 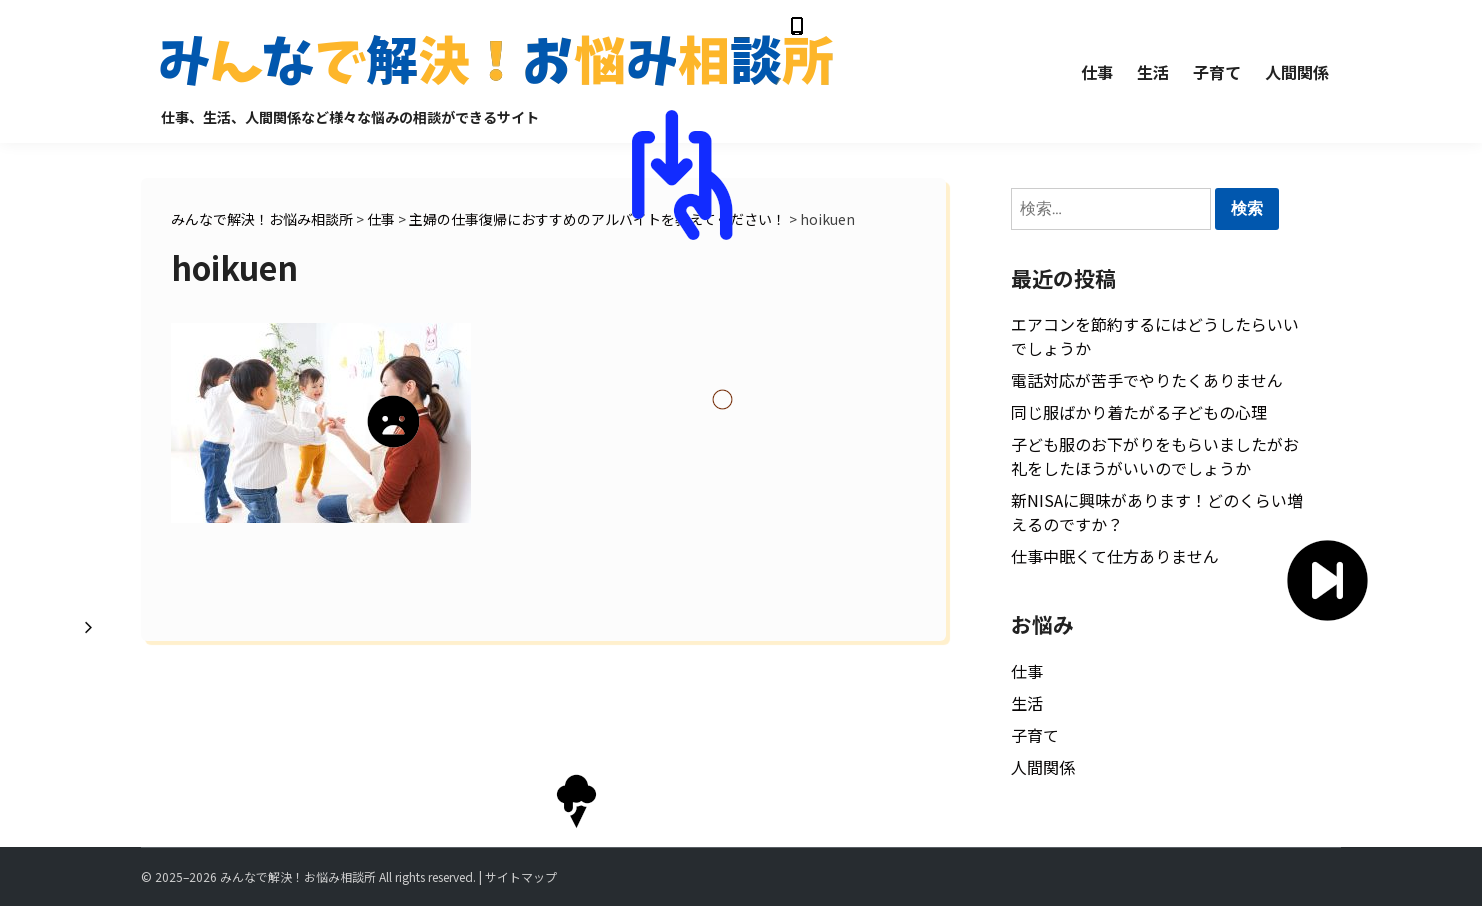 What do you see at coordinates (393, 421) in the screenshot?
I see `leave negative feedback or reaction` at bounding box center [393, 421].